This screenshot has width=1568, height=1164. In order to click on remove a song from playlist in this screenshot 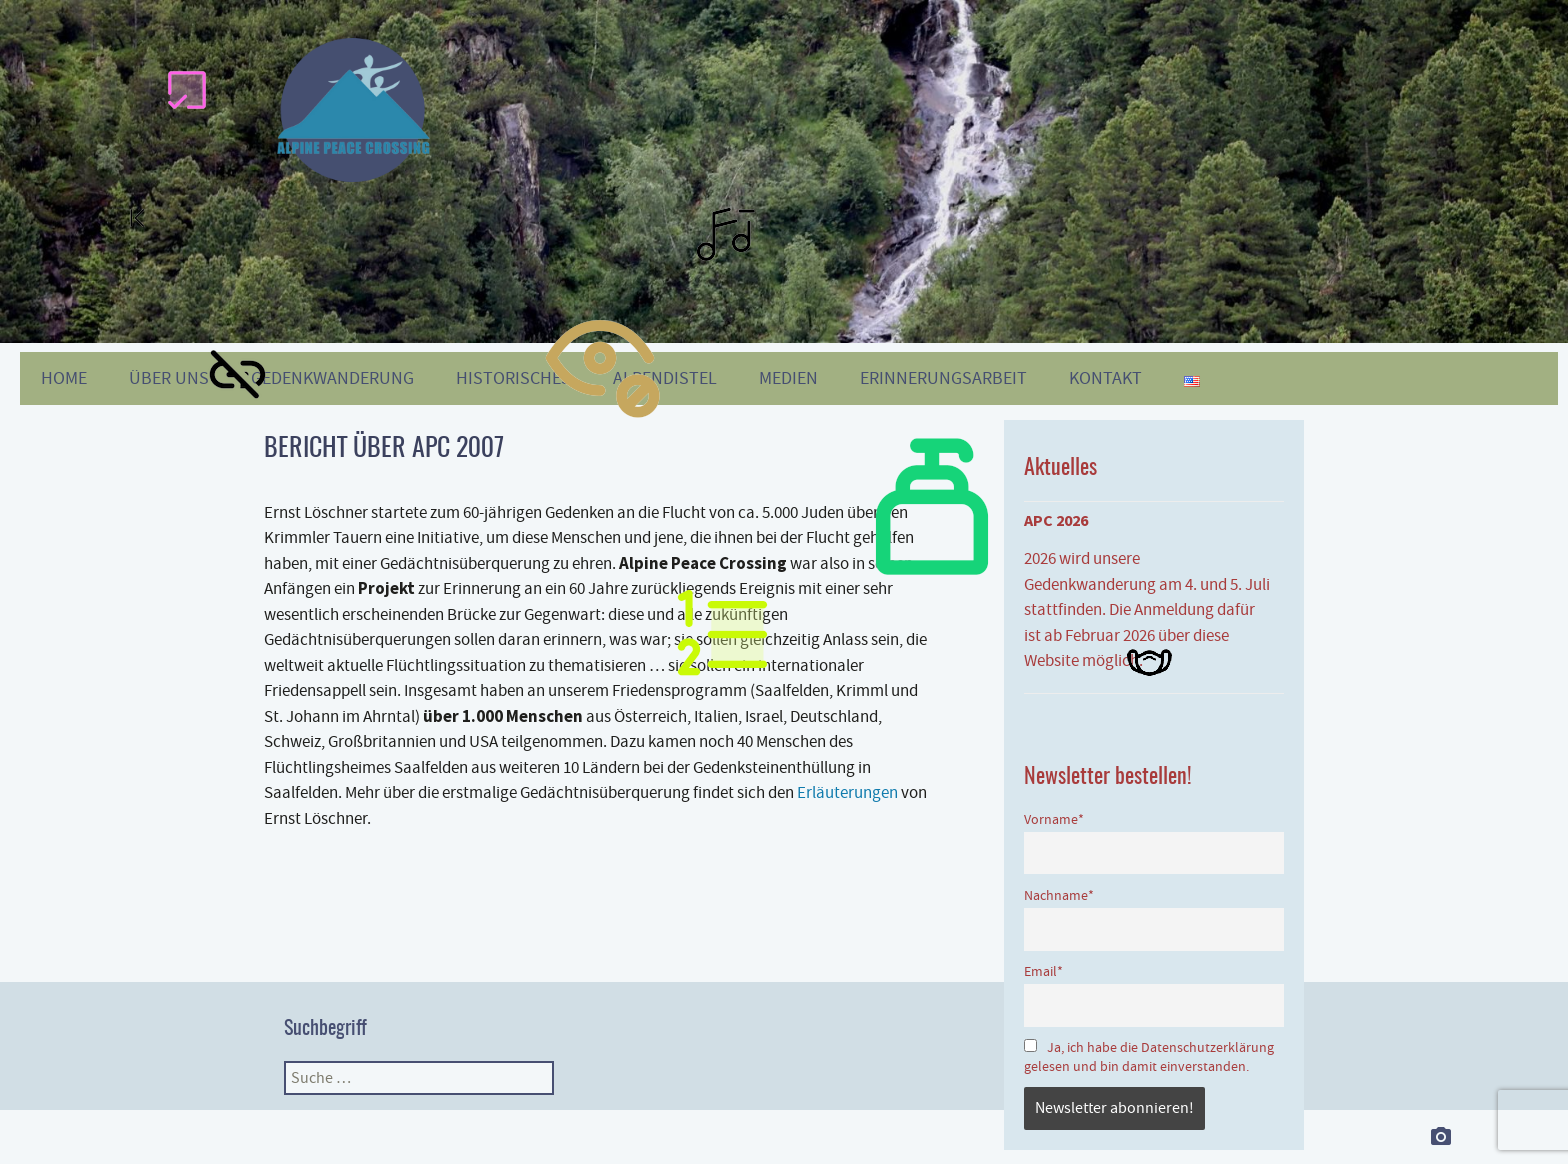, I will do `click(727, 233)`.